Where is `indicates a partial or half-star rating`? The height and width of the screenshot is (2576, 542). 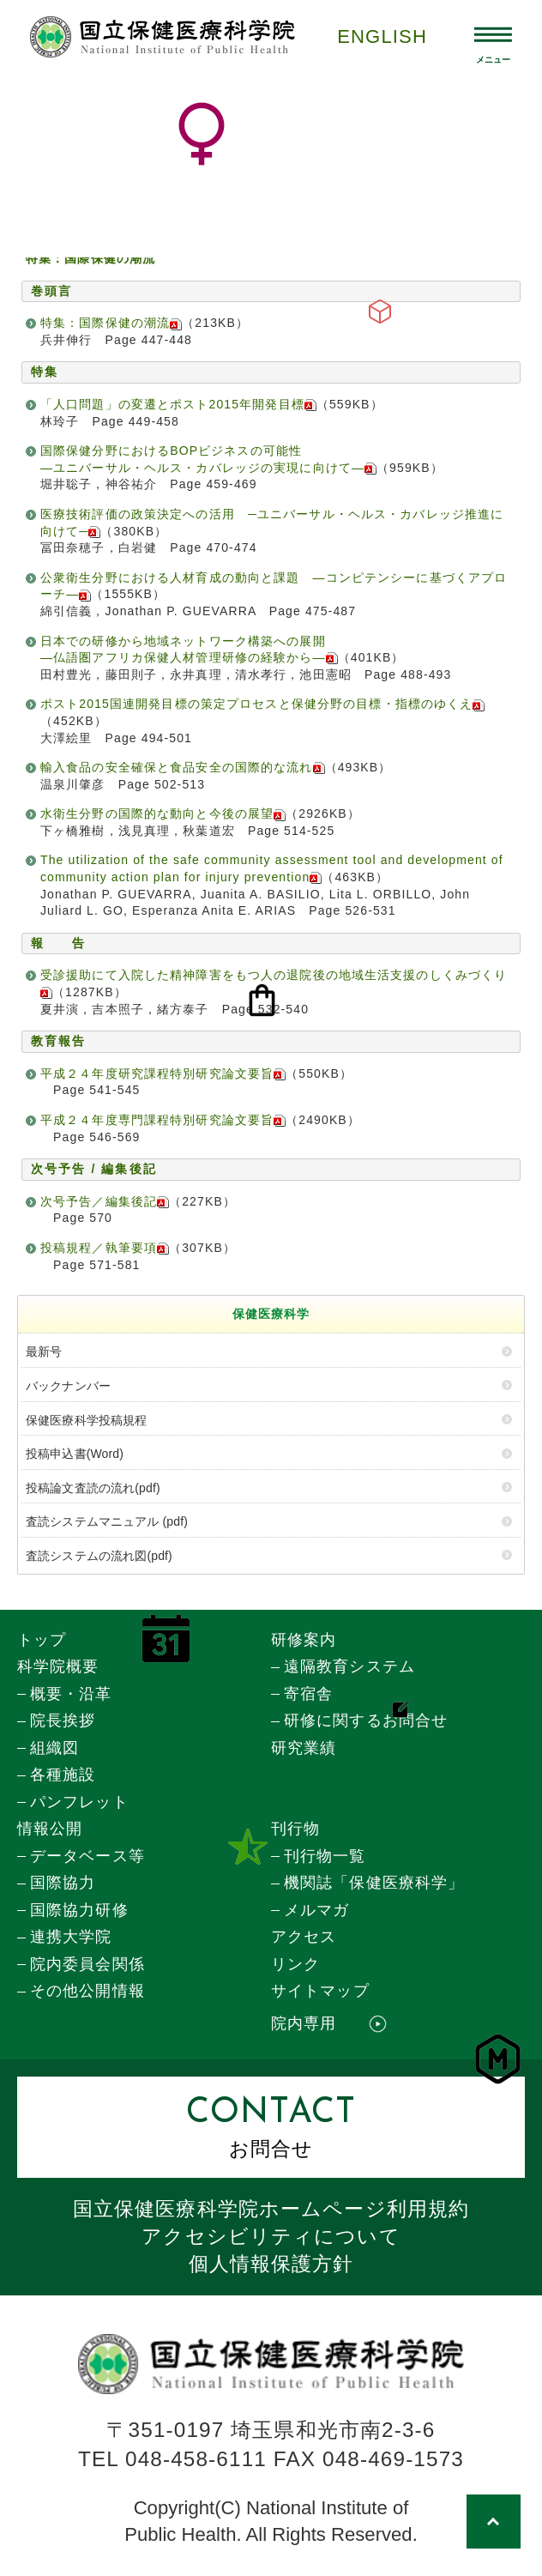
indicates a partial or half-star rating is located at coordinates (248, 1847).